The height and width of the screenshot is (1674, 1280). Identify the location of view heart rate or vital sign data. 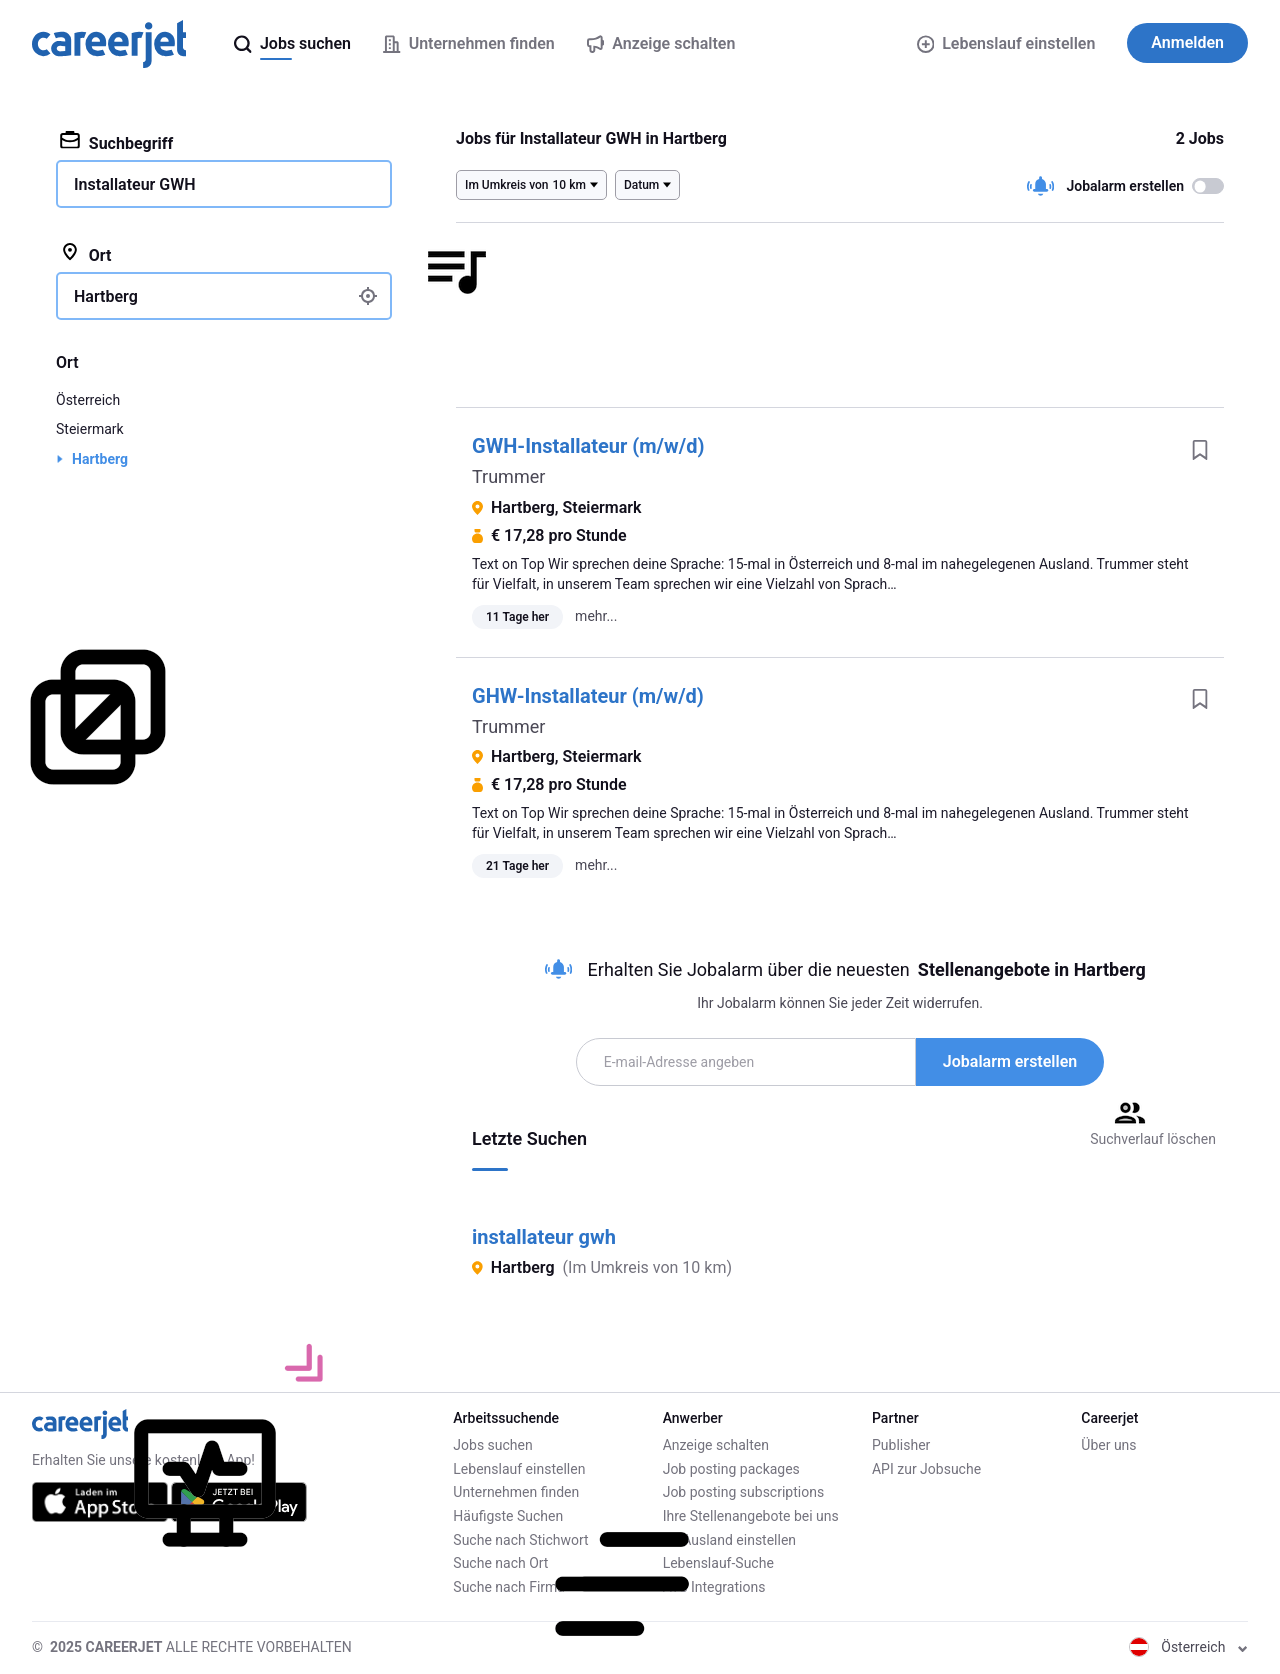
(205, 1483).